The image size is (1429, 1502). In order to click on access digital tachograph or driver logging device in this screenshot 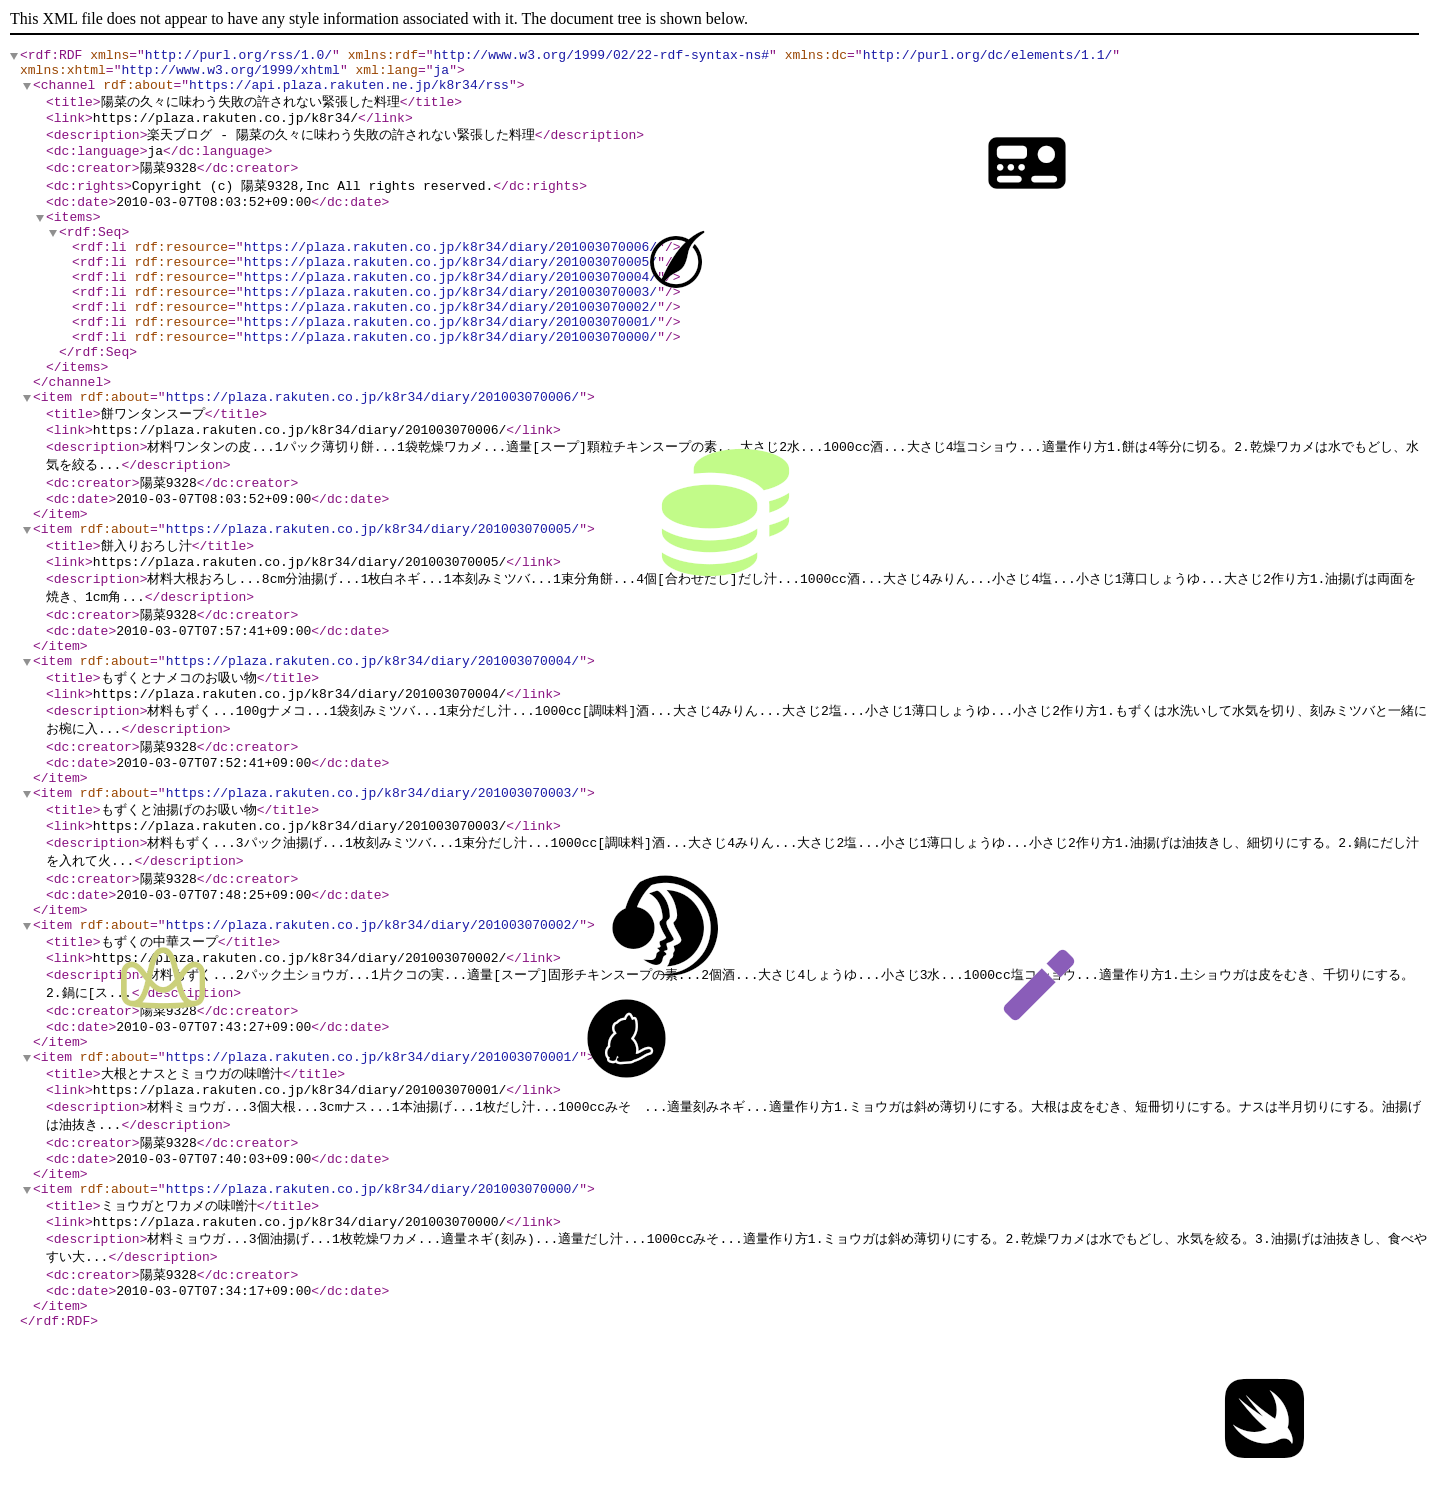, I will do `click(1027, 163)`.